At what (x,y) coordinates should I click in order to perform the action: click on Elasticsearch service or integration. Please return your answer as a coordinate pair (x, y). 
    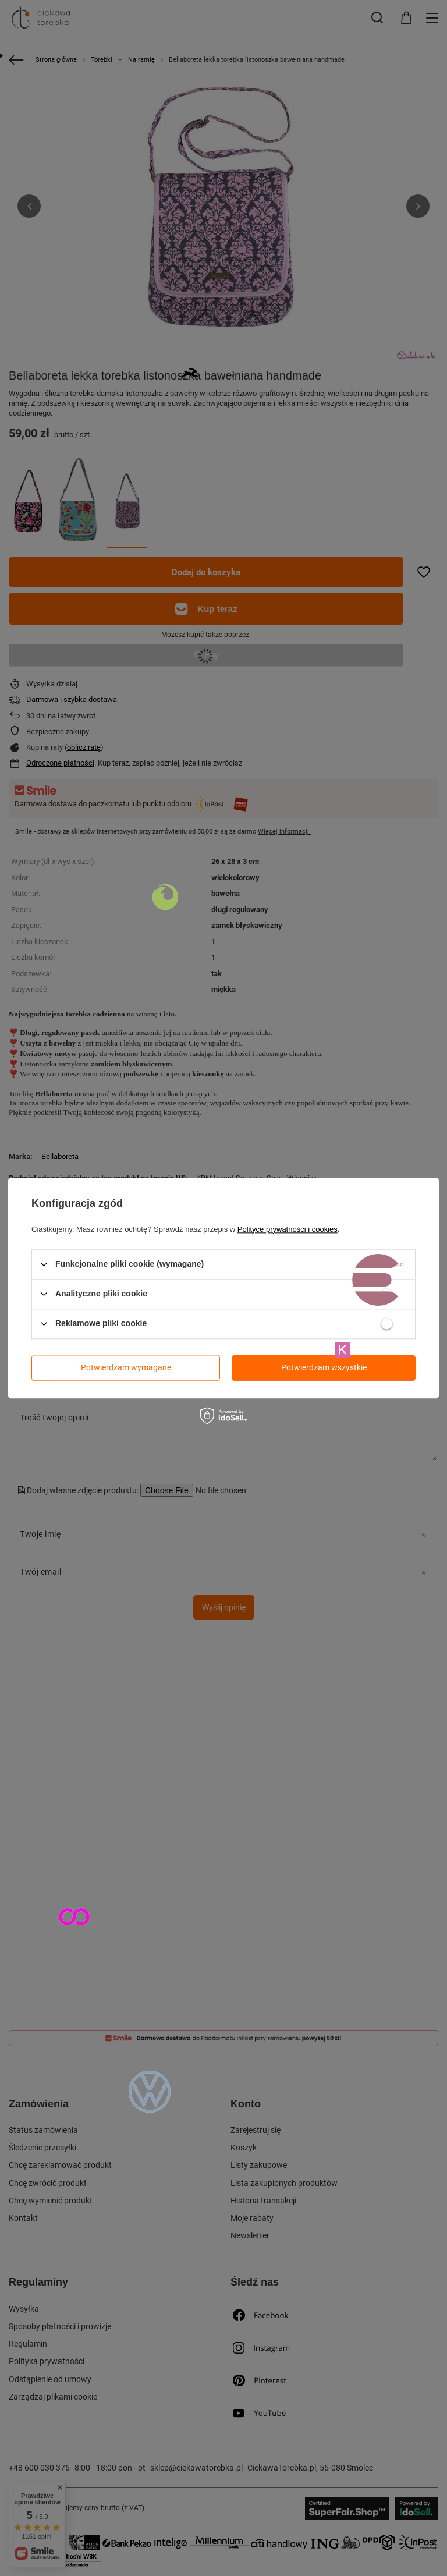
    Looking at the image, I should click on (375, 1280).